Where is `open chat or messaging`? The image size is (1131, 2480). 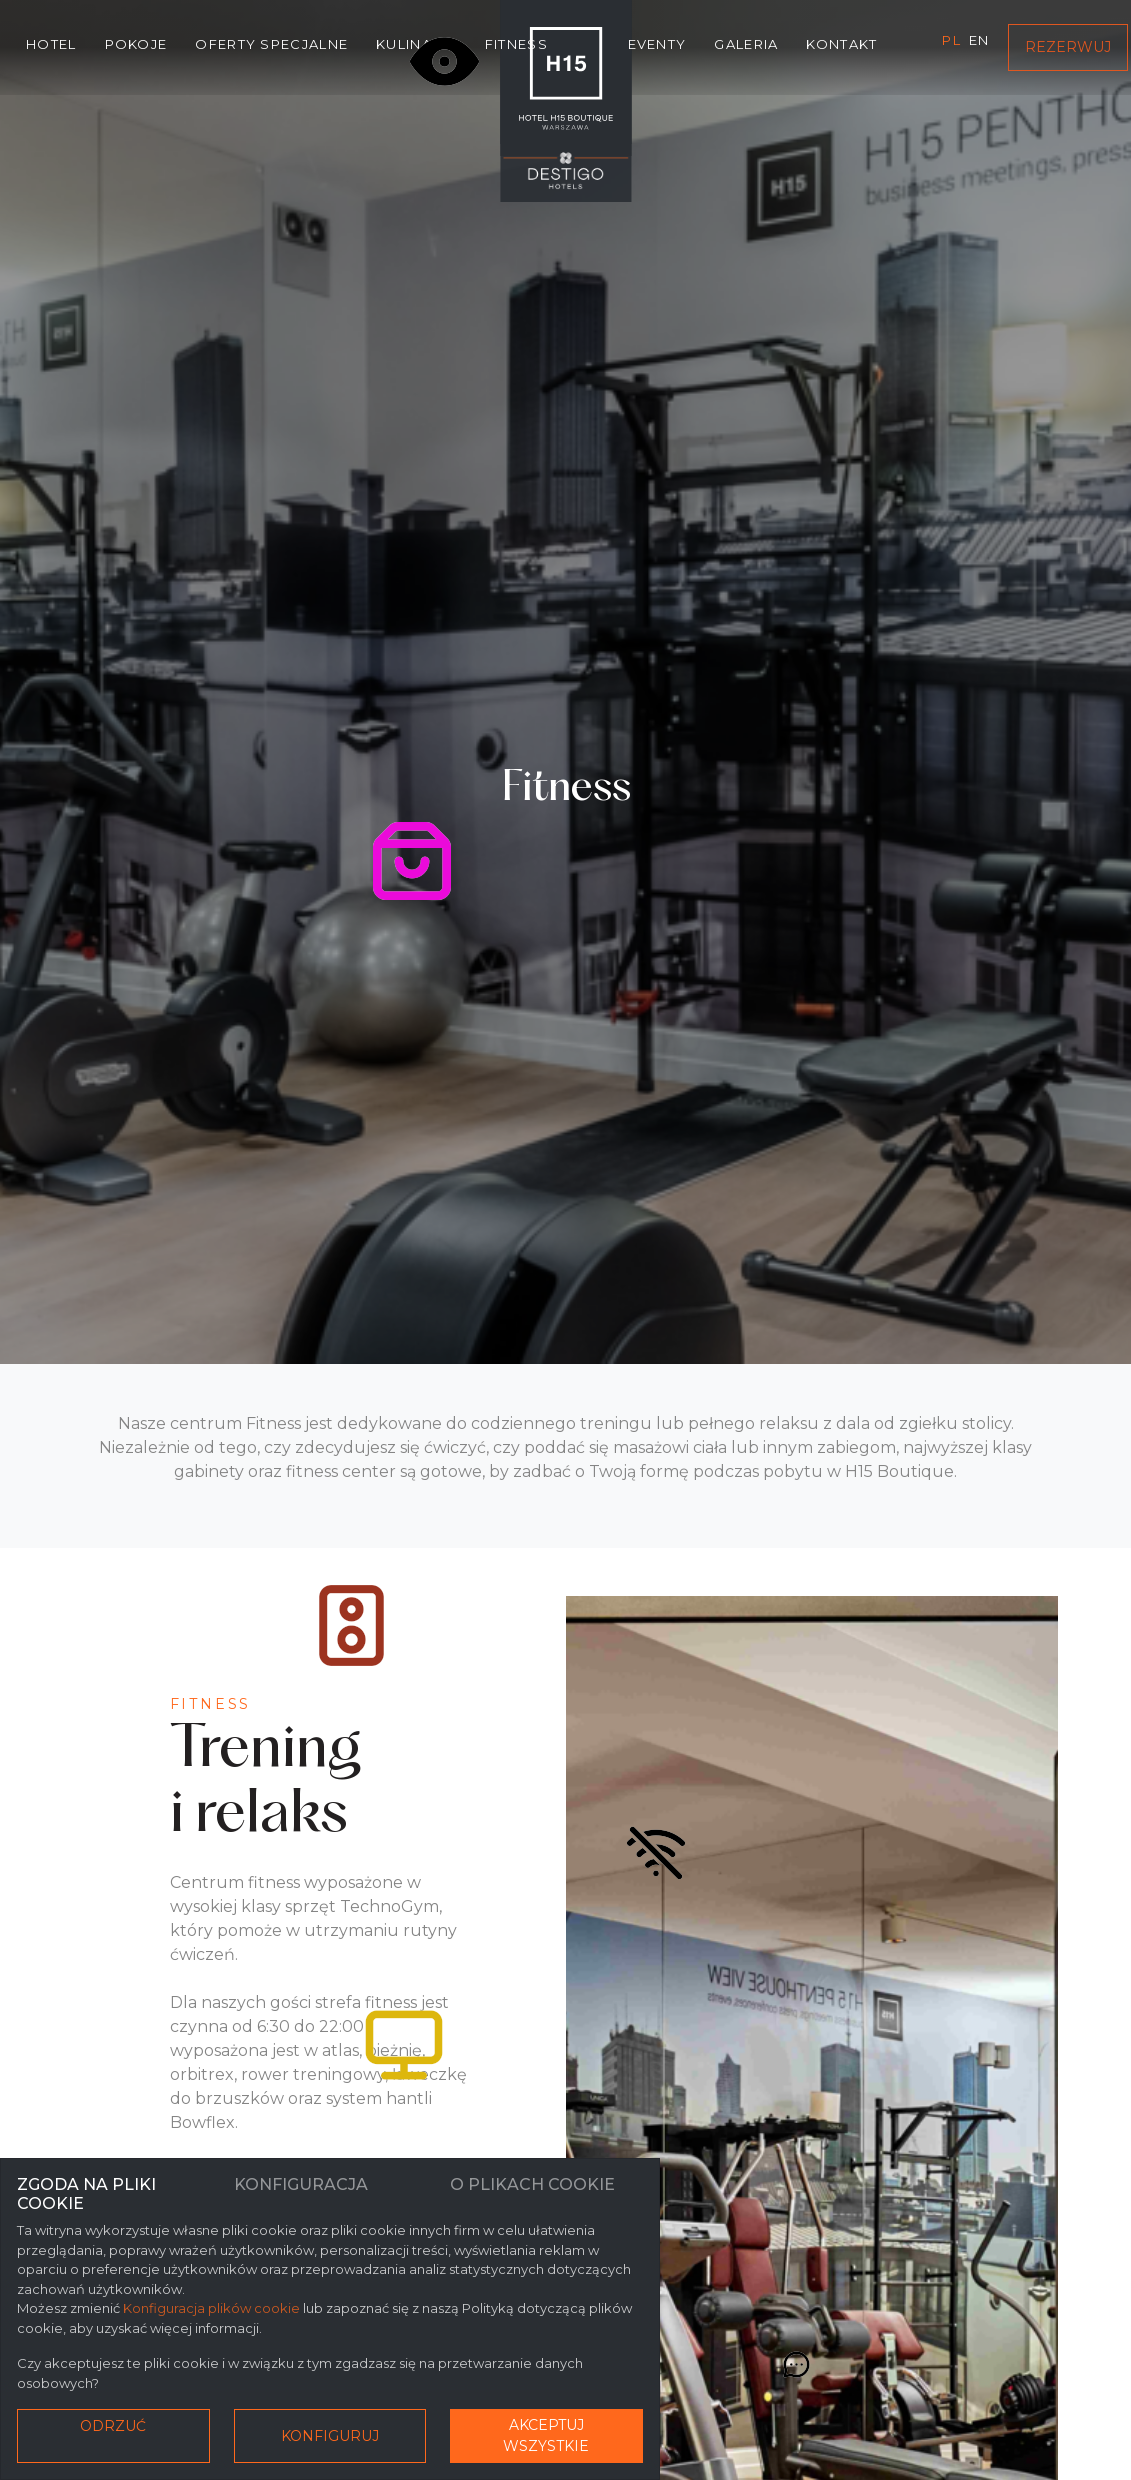
open chat or messaging is located at coordinates (796, 2364).